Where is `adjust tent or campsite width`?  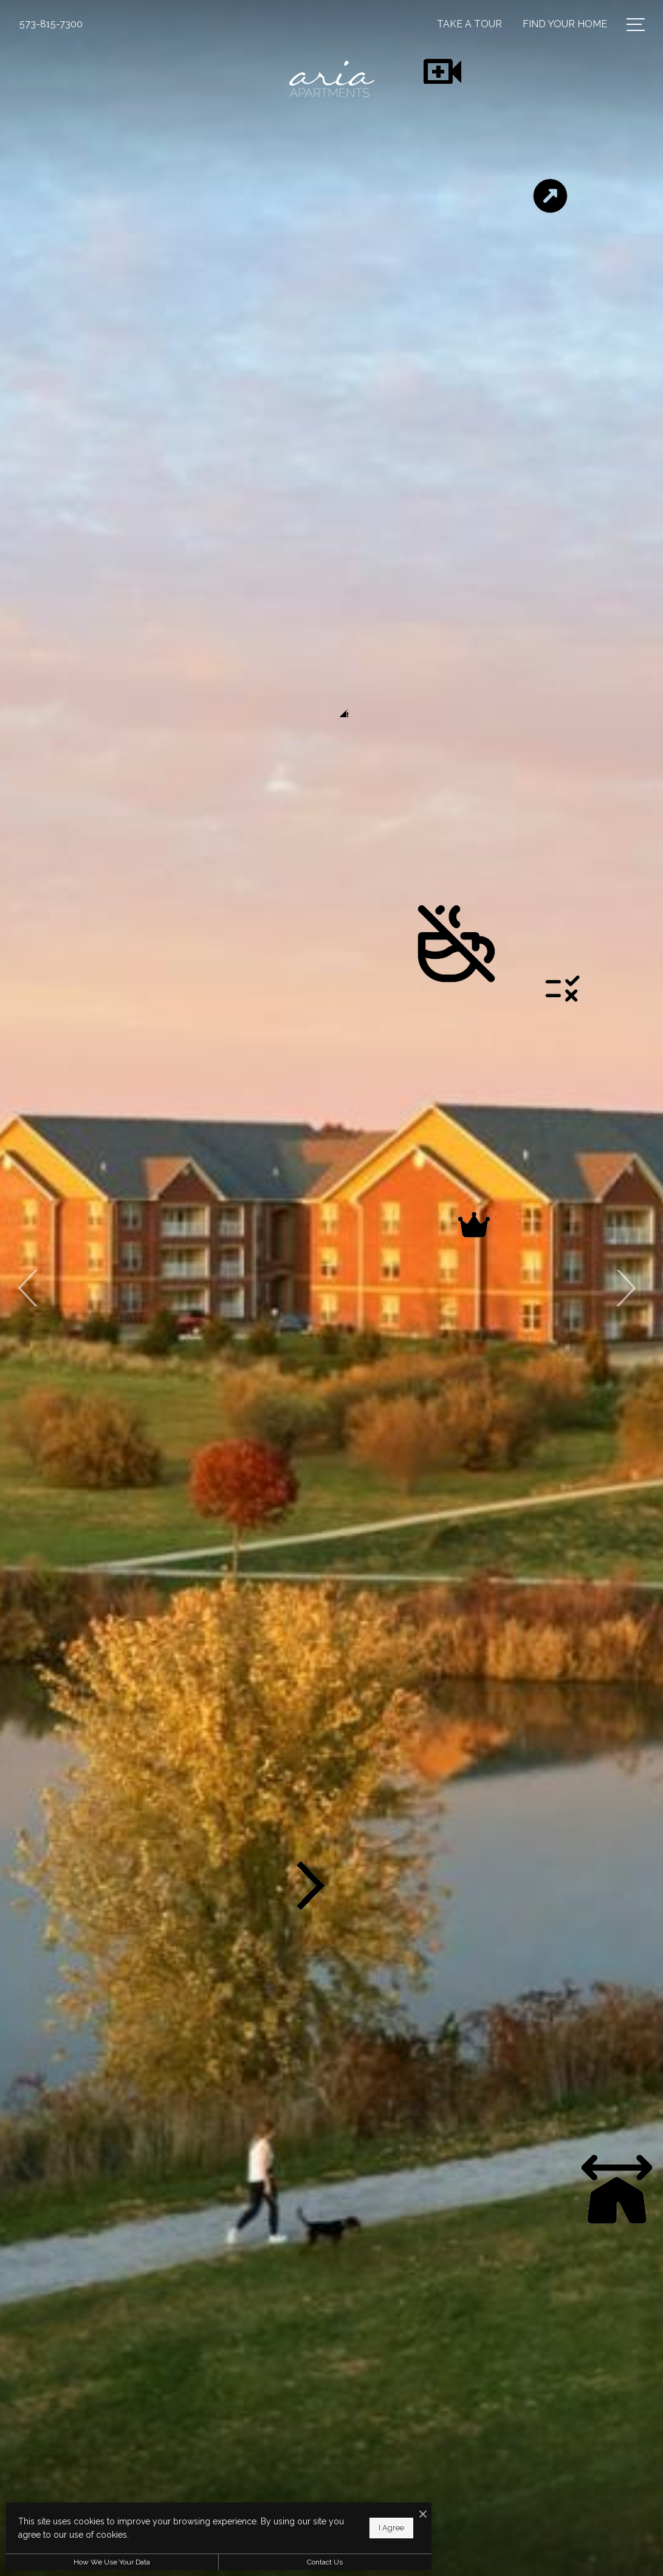
adjust tent or campsite width is located at coordinates (617, 2189).